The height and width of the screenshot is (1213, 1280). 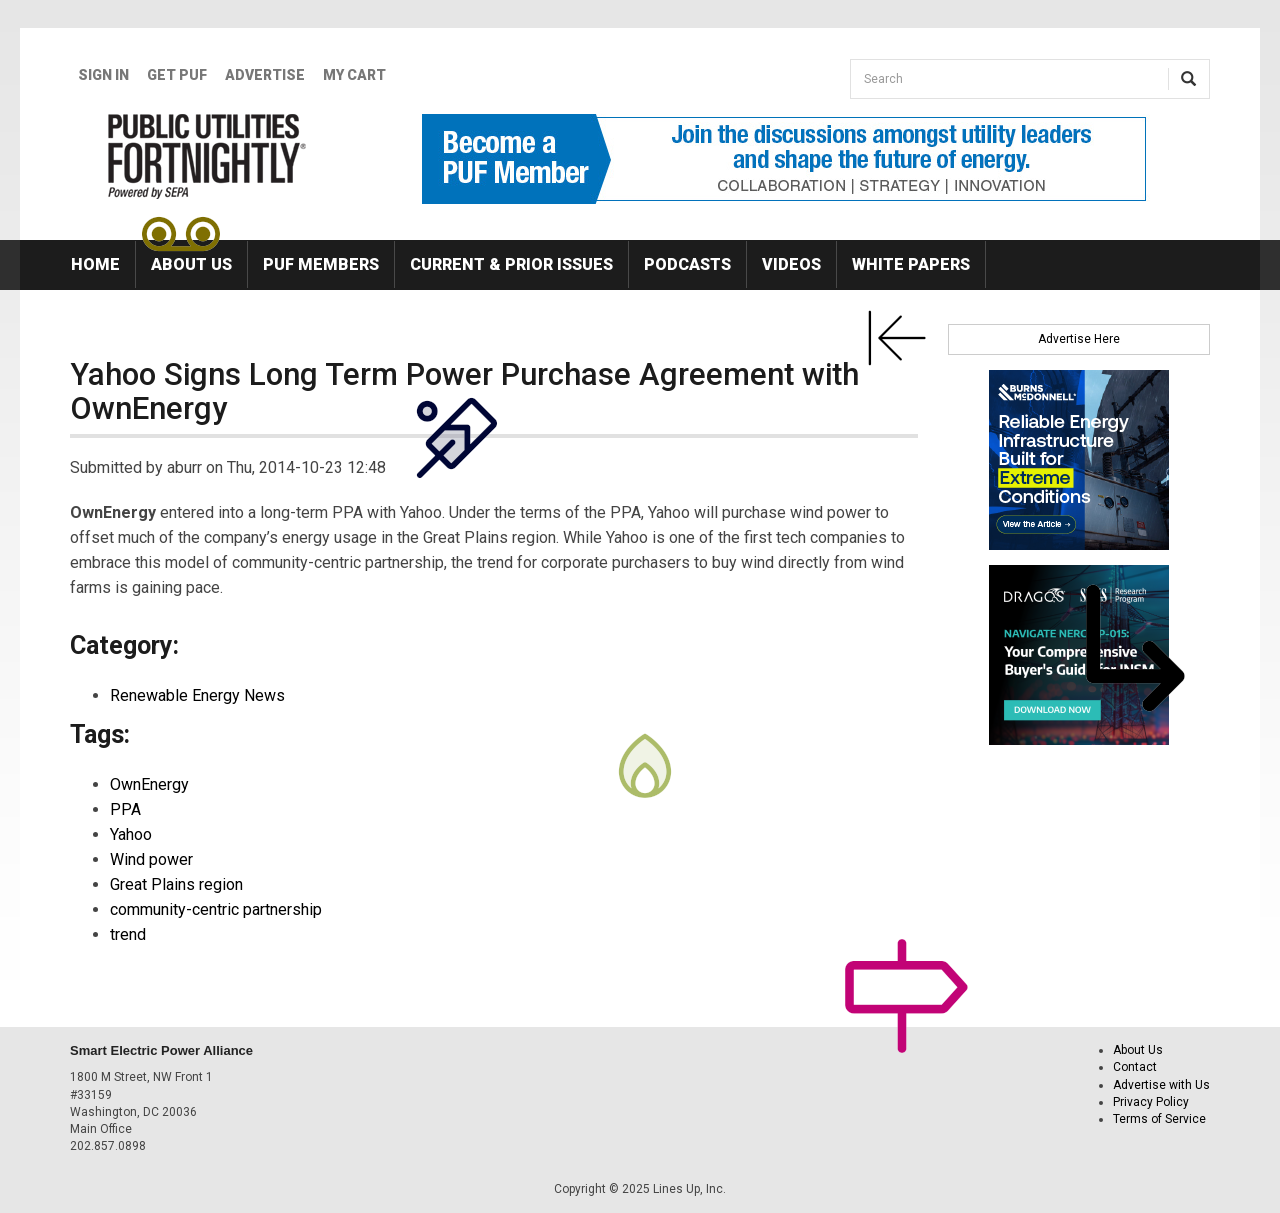 What do you see at coordinates (896, 338) in the screenshot?
I see `navigate to the beginning or first item` at bounding box center [896, 338].